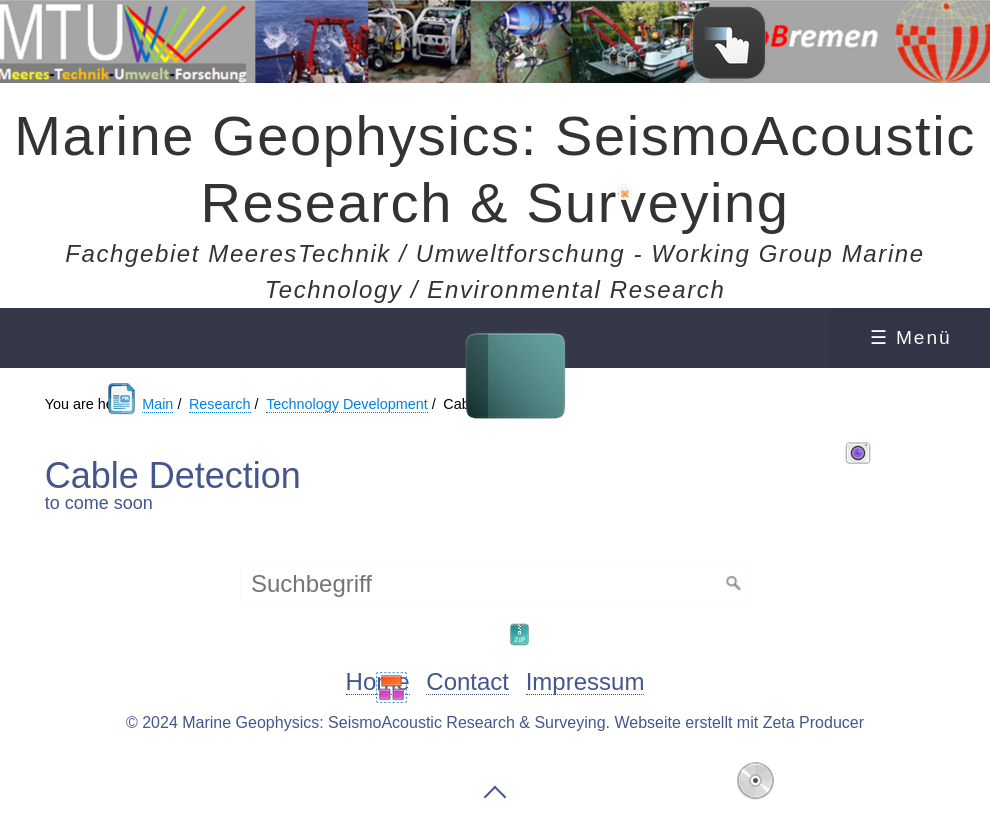 This screenshot has width=990, height=824. I want to click on open the camera app, so click(858, 453).